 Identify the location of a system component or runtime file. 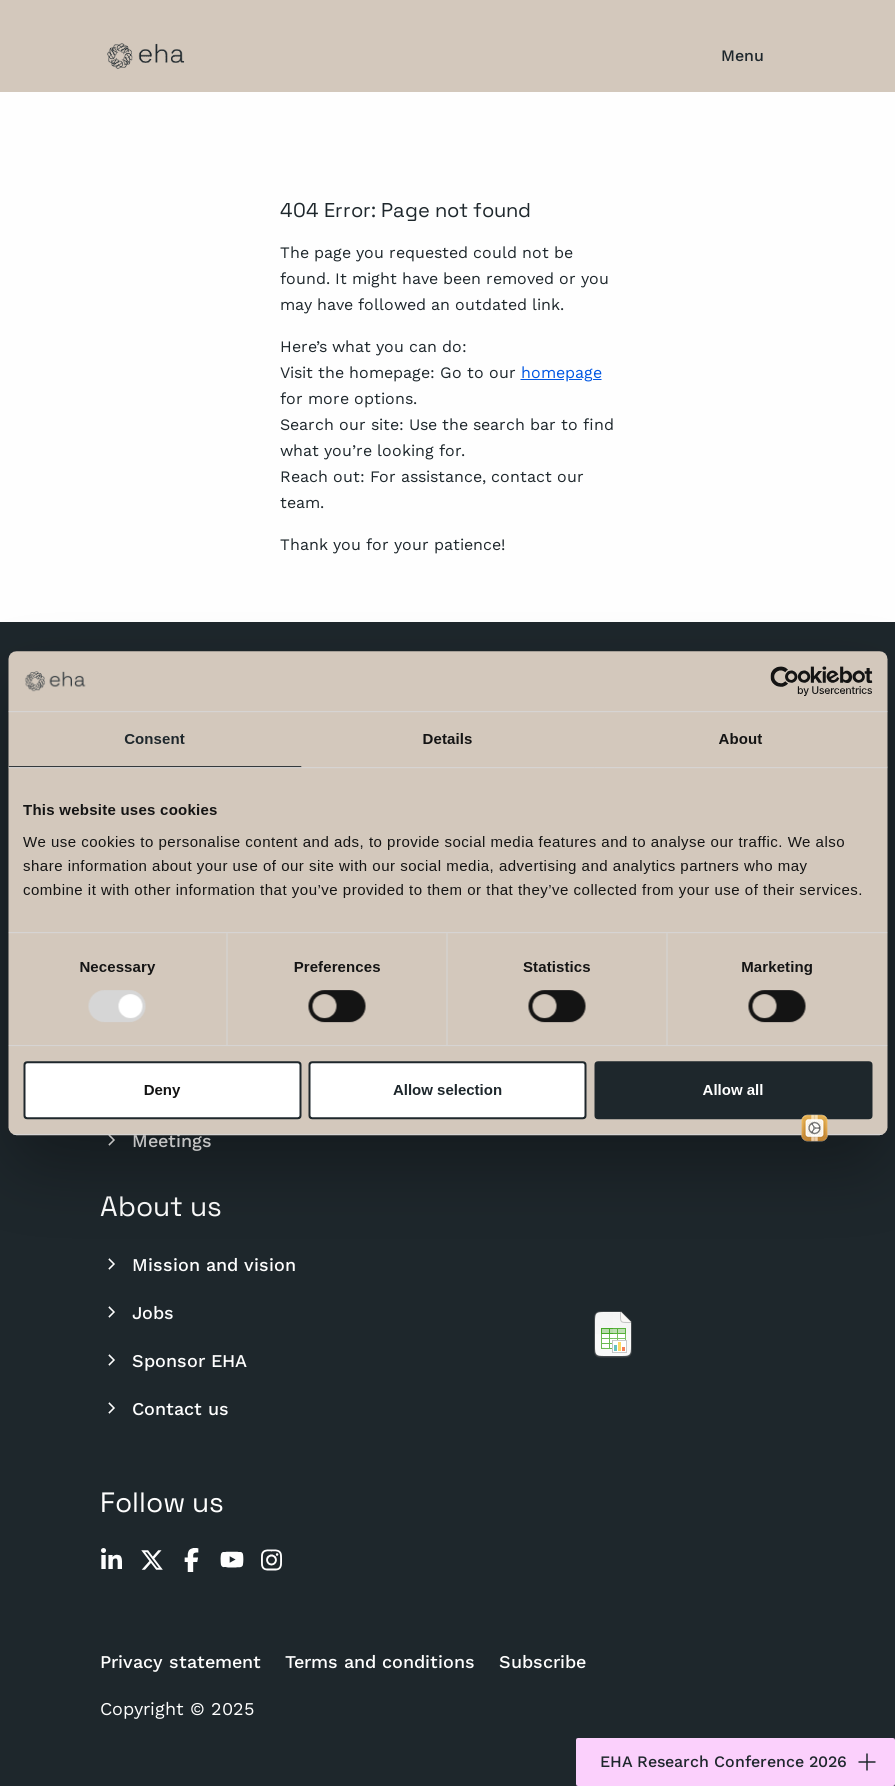
(814, 1128).